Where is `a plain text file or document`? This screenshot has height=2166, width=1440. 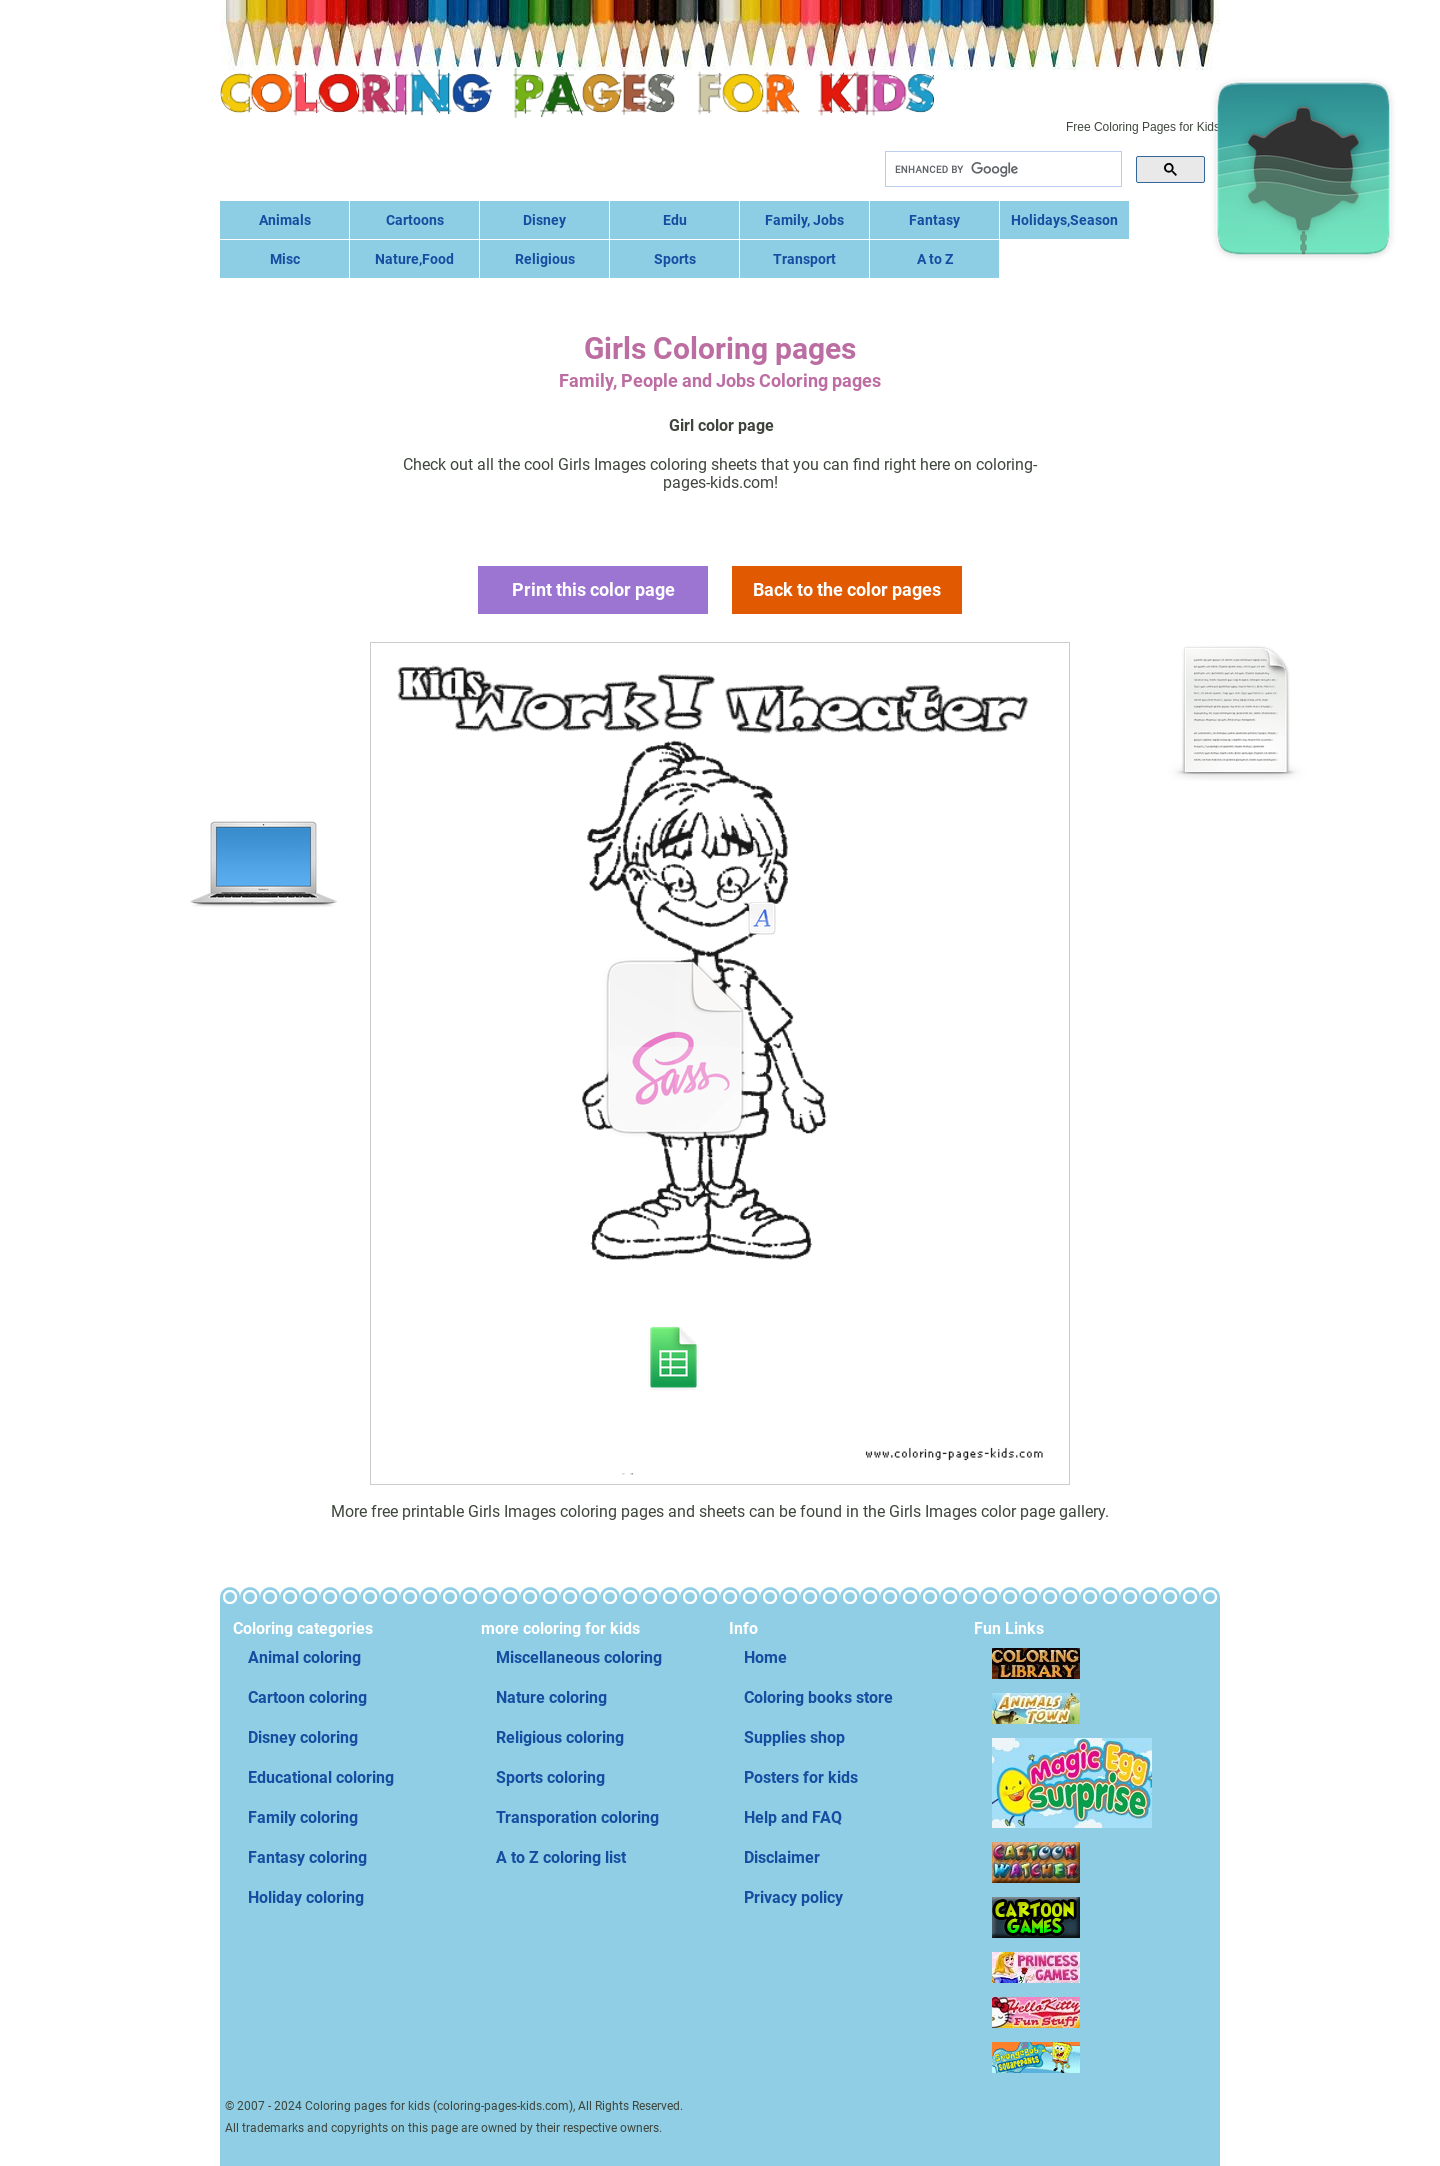 a plain text file or document is located at coordinates (1238, 710).